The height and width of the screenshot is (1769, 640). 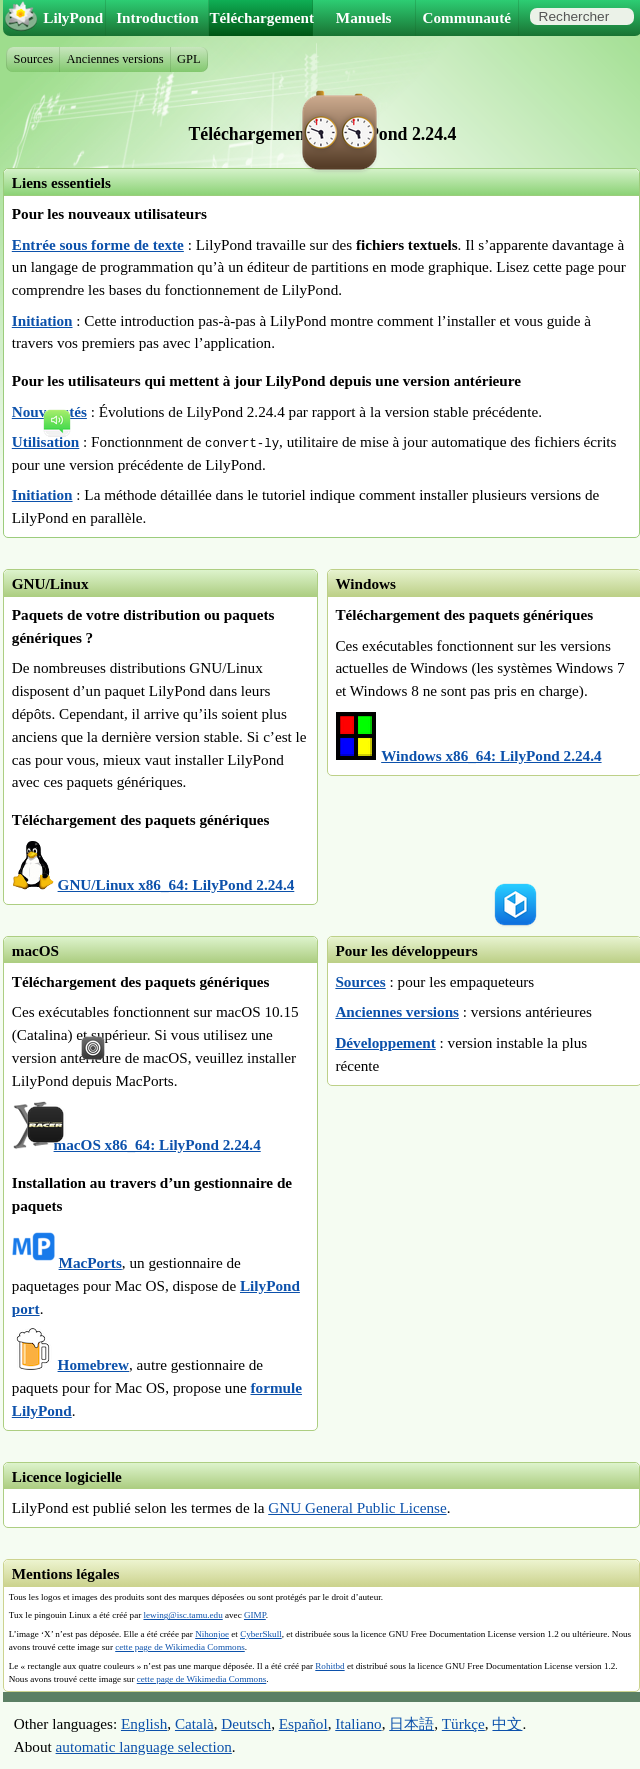 What do you see at coordinates (45, 1124) in the screenshot?
I see `launch star wars: episode i racer game` at bounding box center [45, 1124].